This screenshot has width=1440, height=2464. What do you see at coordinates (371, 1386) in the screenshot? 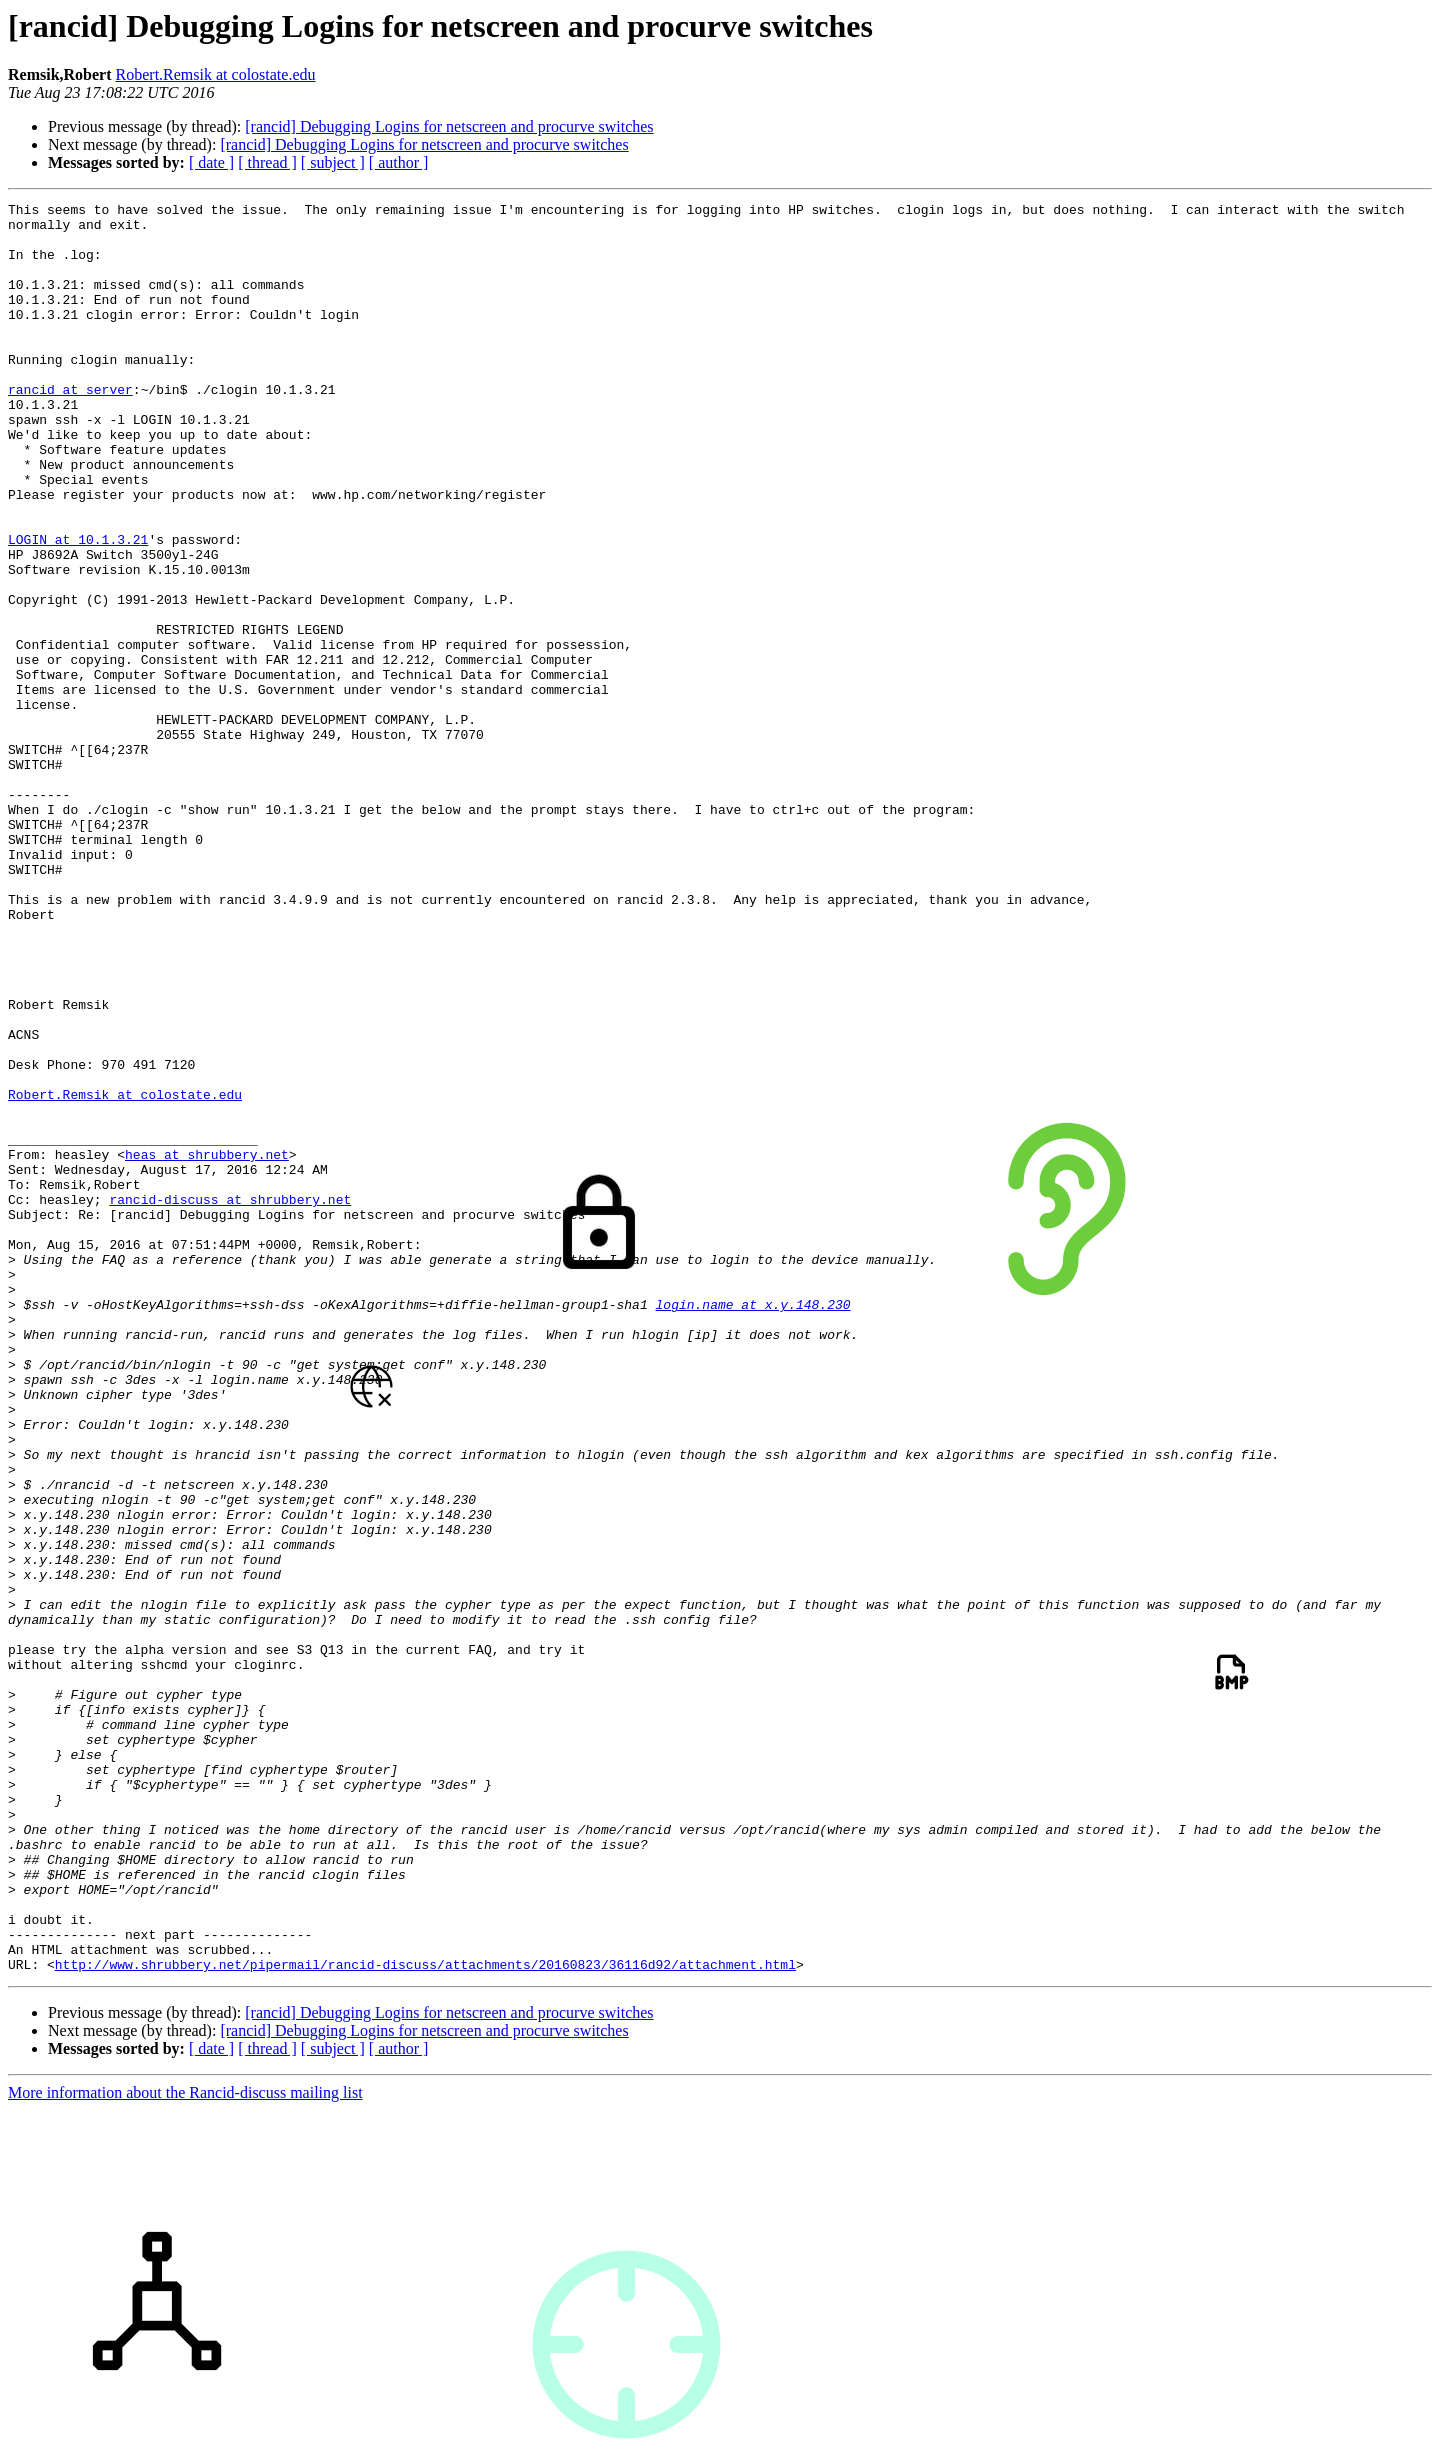
I see `disconnect from the internet` at bounding box center [371, 1386].